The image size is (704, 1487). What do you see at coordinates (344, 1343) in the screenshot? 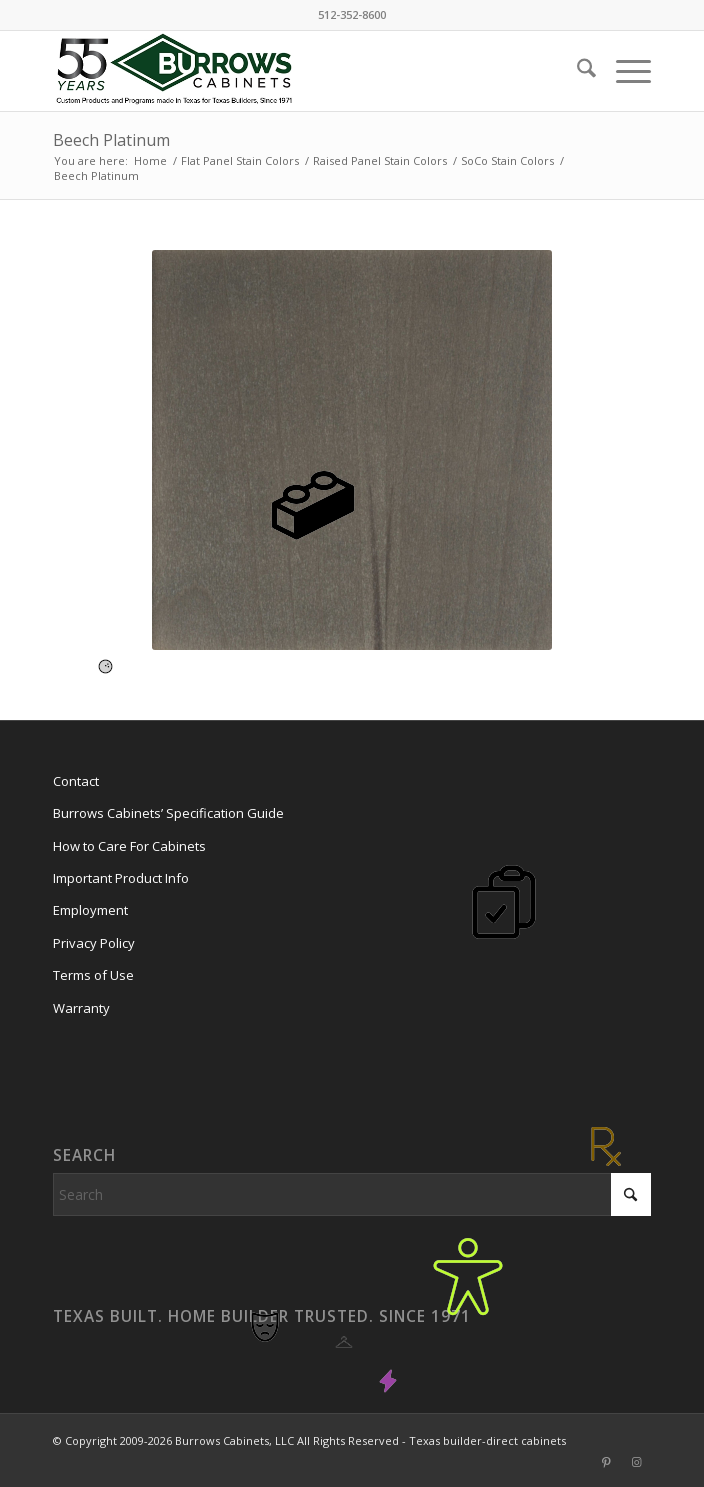
I see `access your wardrobe or closet` at bounding box center [344, 1343].